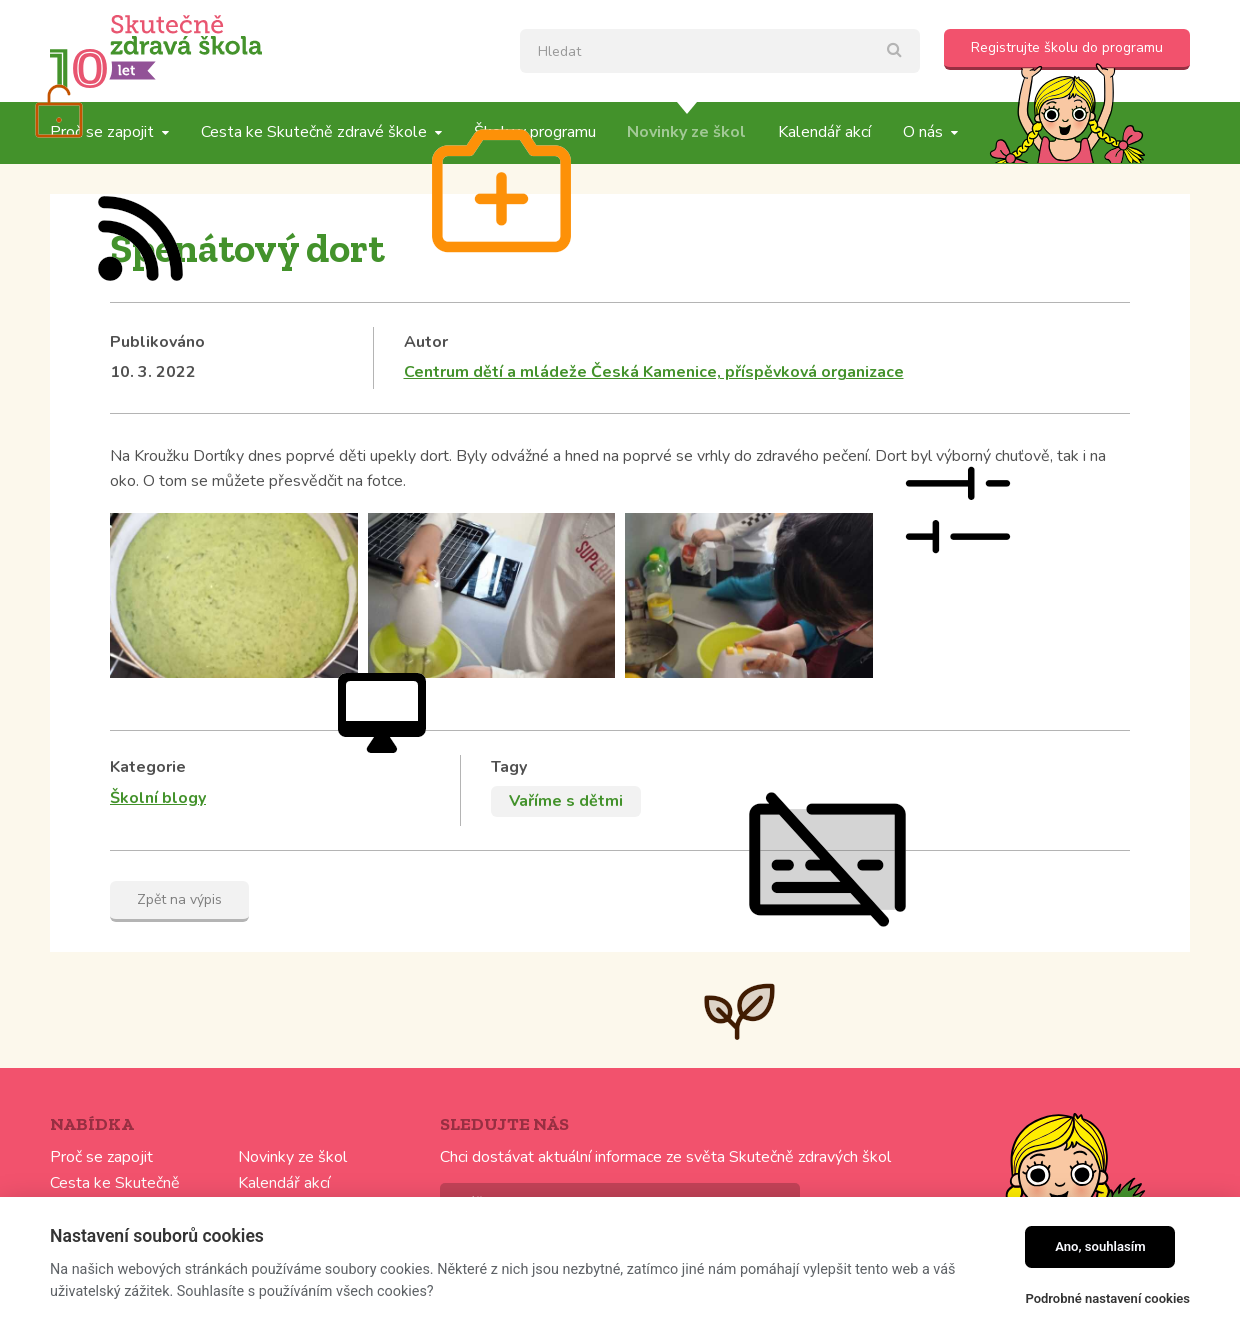 The width and height of the screenshot is (1240, 1328). Describe the element at coordinates (827, 859) in the screenshot. I see `disable subtitles or closed captions` at that location.